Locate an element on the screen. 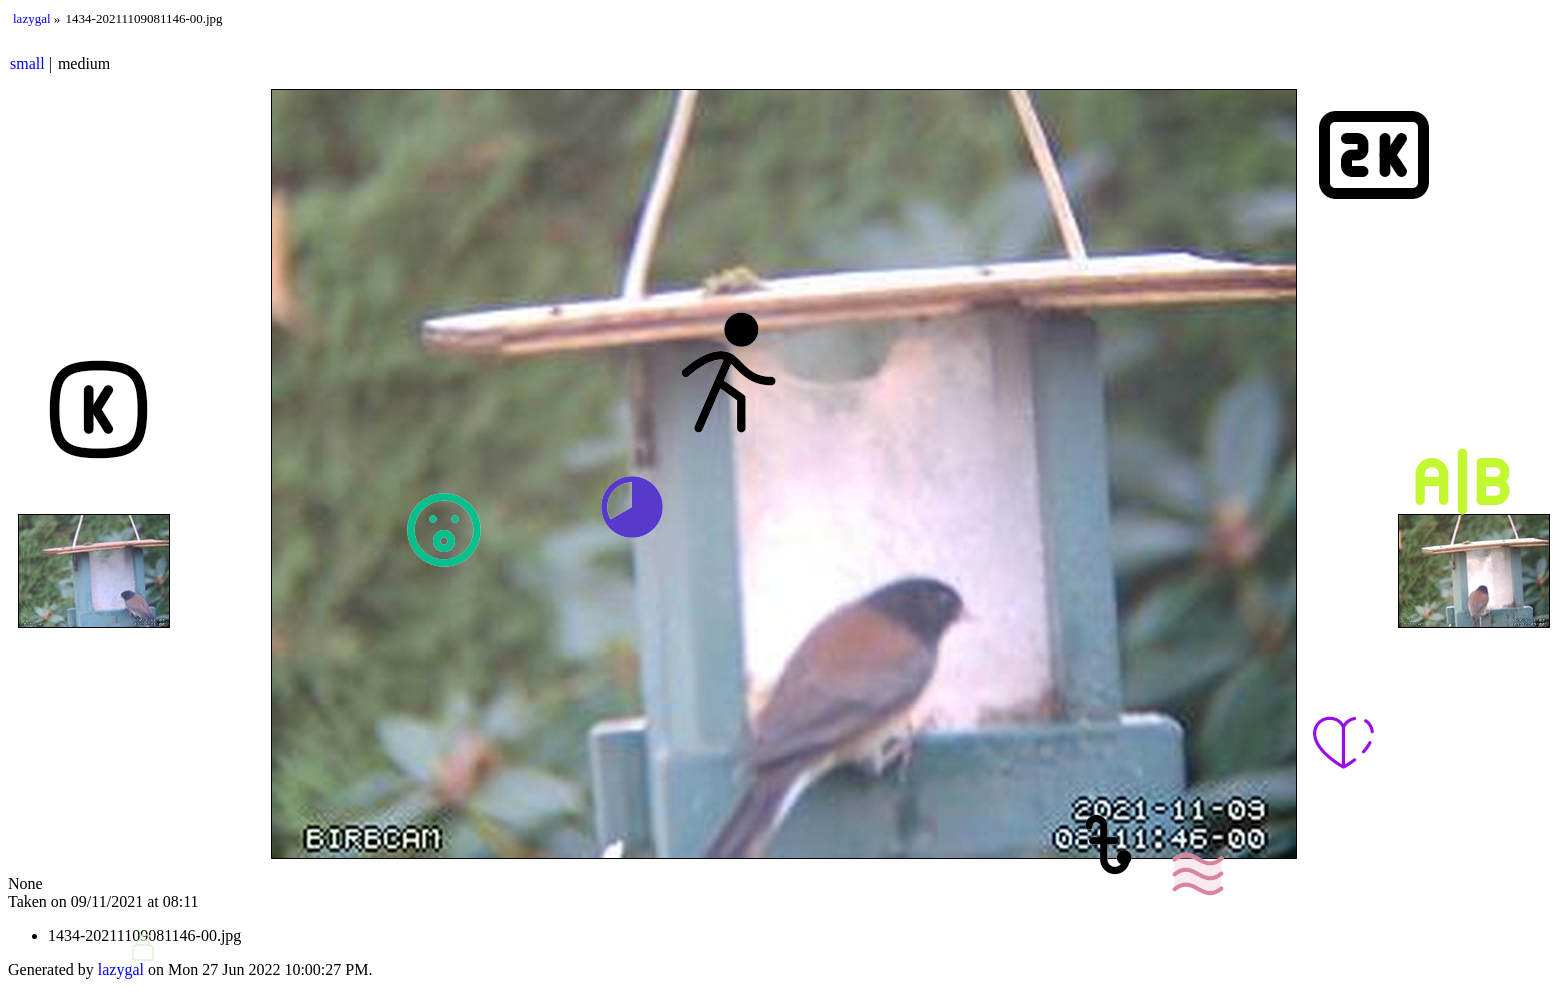 This screenshot has width=1568, height=995. indicates a keyboard shortcut or hotkey is located at coordinates (98, 409).